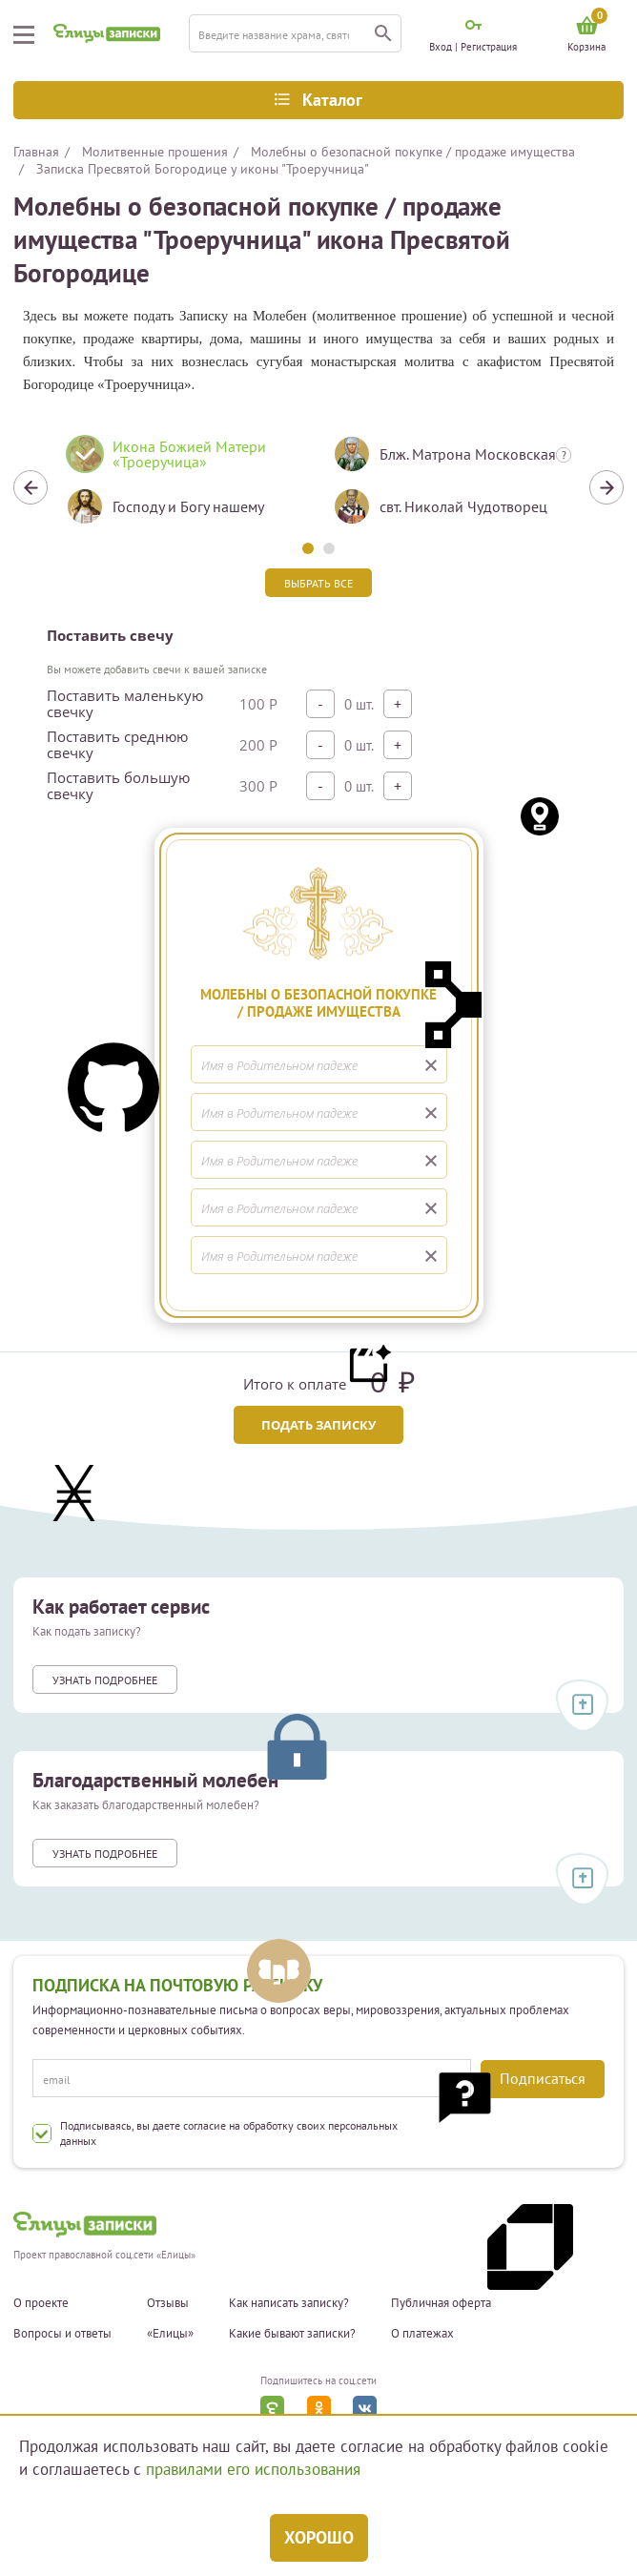  I want to click on visit github profile or repository, so click(113, 1087).